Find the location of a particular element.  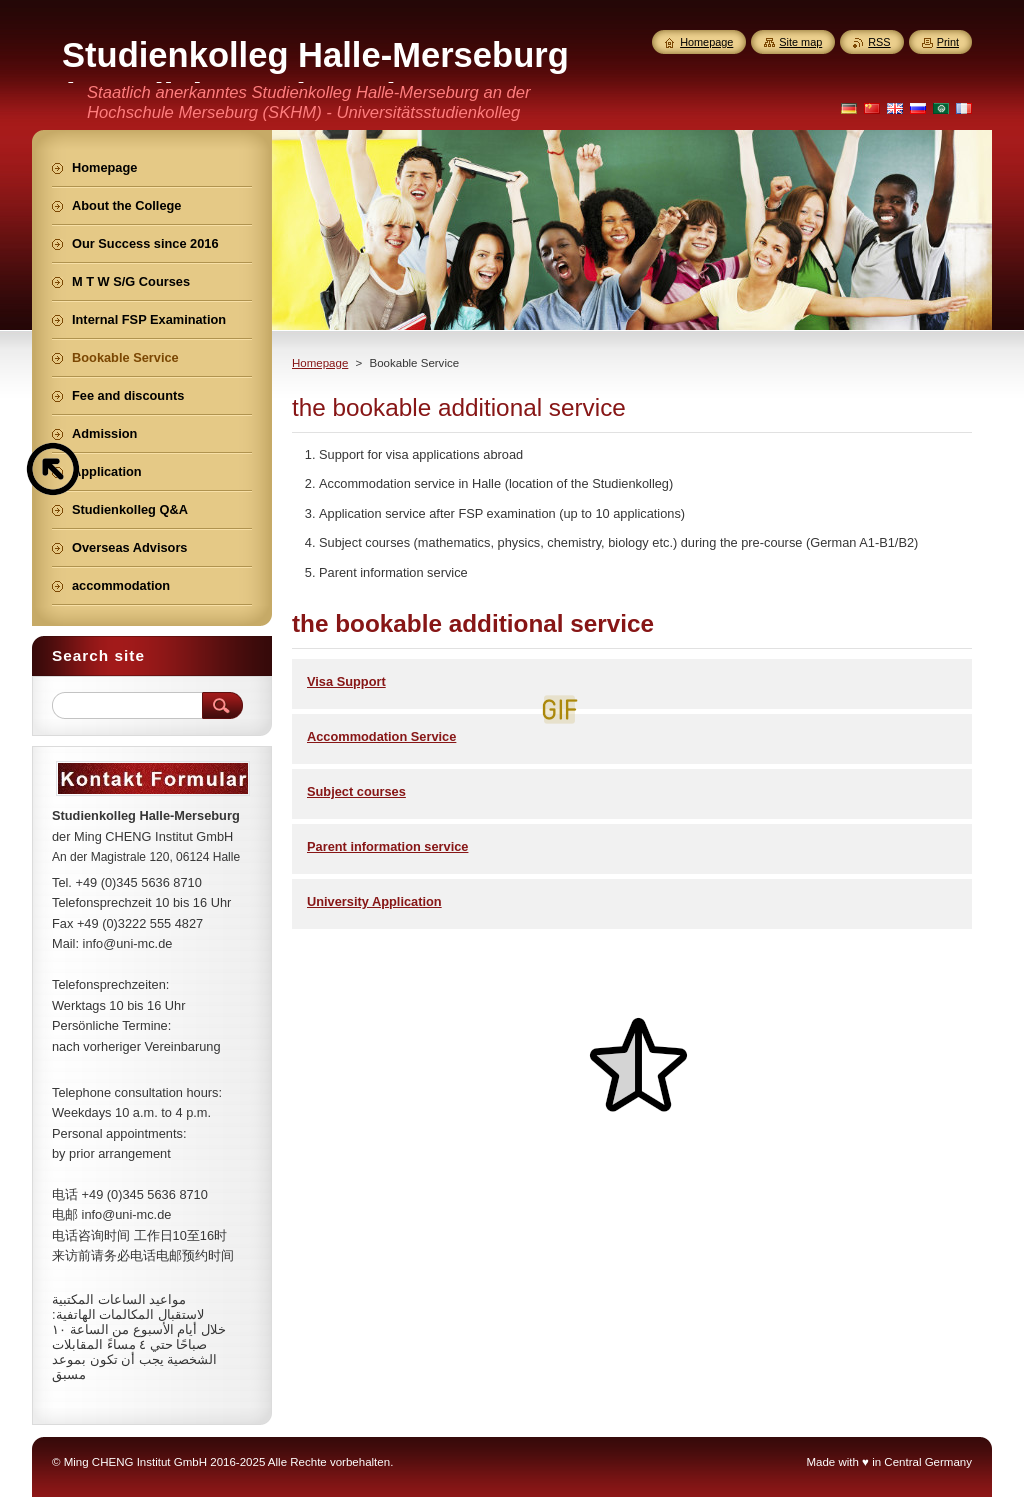

insert a gif into your message is located at coordinates (559, 709).